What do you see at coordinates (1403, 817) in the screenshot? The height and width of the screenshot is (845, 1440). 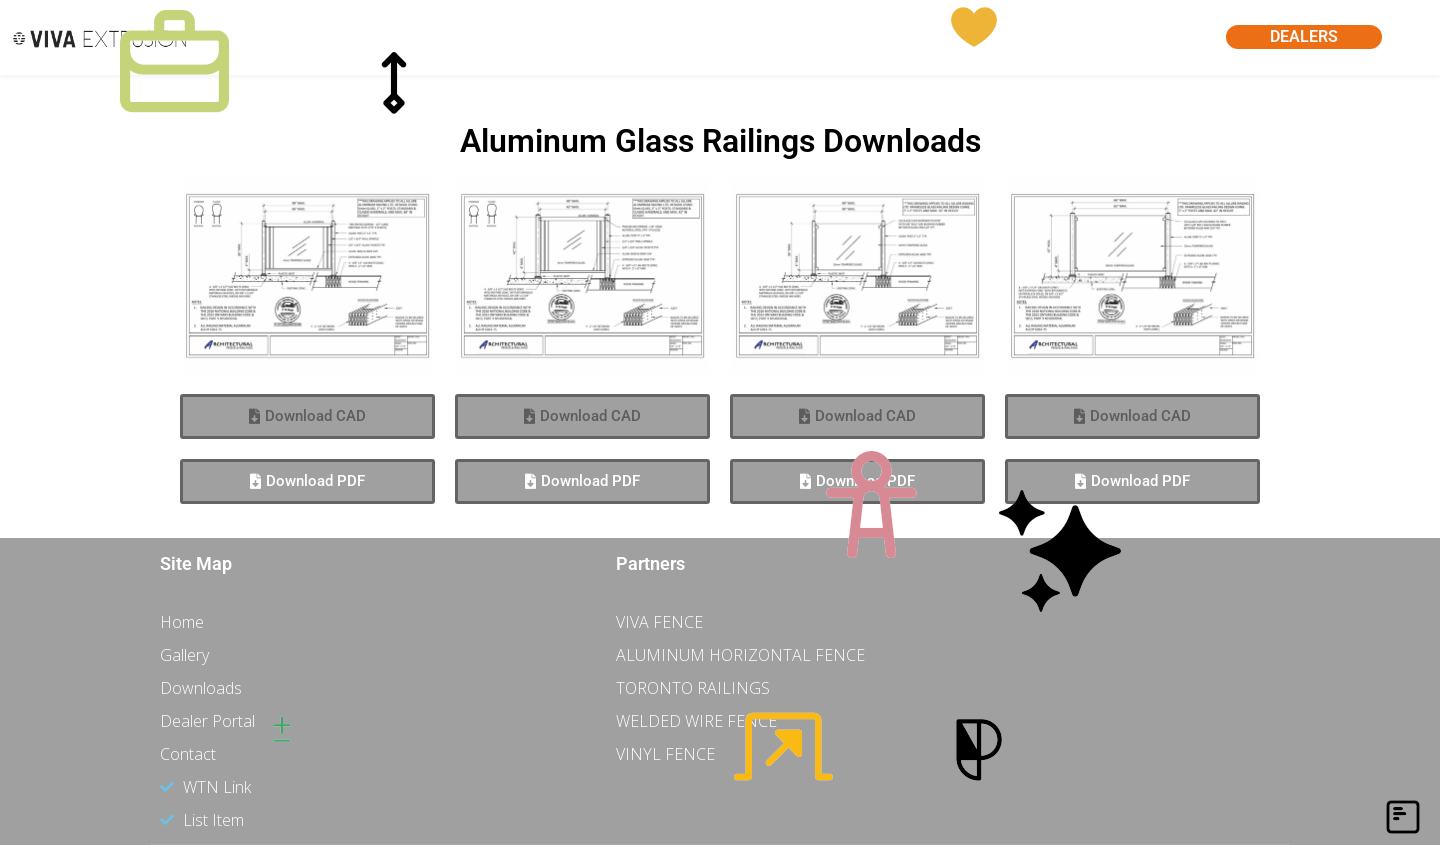 I see `align content to top-left of container` at bounding box center [1403, 817].